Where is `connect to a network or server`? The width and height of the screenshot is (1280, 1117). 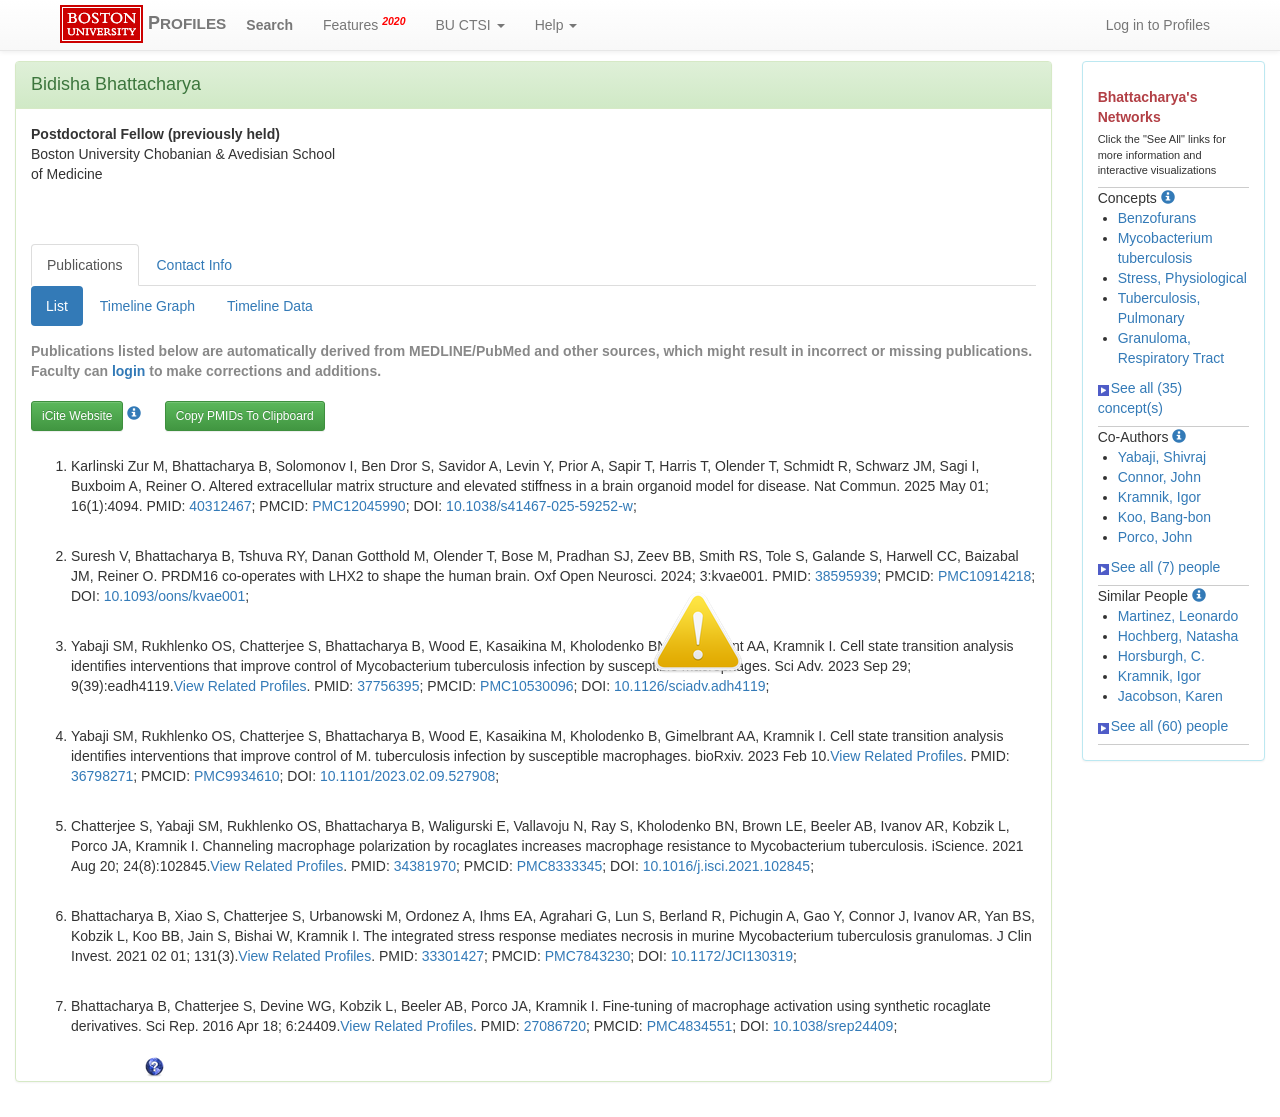 connect to a network or server is located at coordinates (154, 1066).